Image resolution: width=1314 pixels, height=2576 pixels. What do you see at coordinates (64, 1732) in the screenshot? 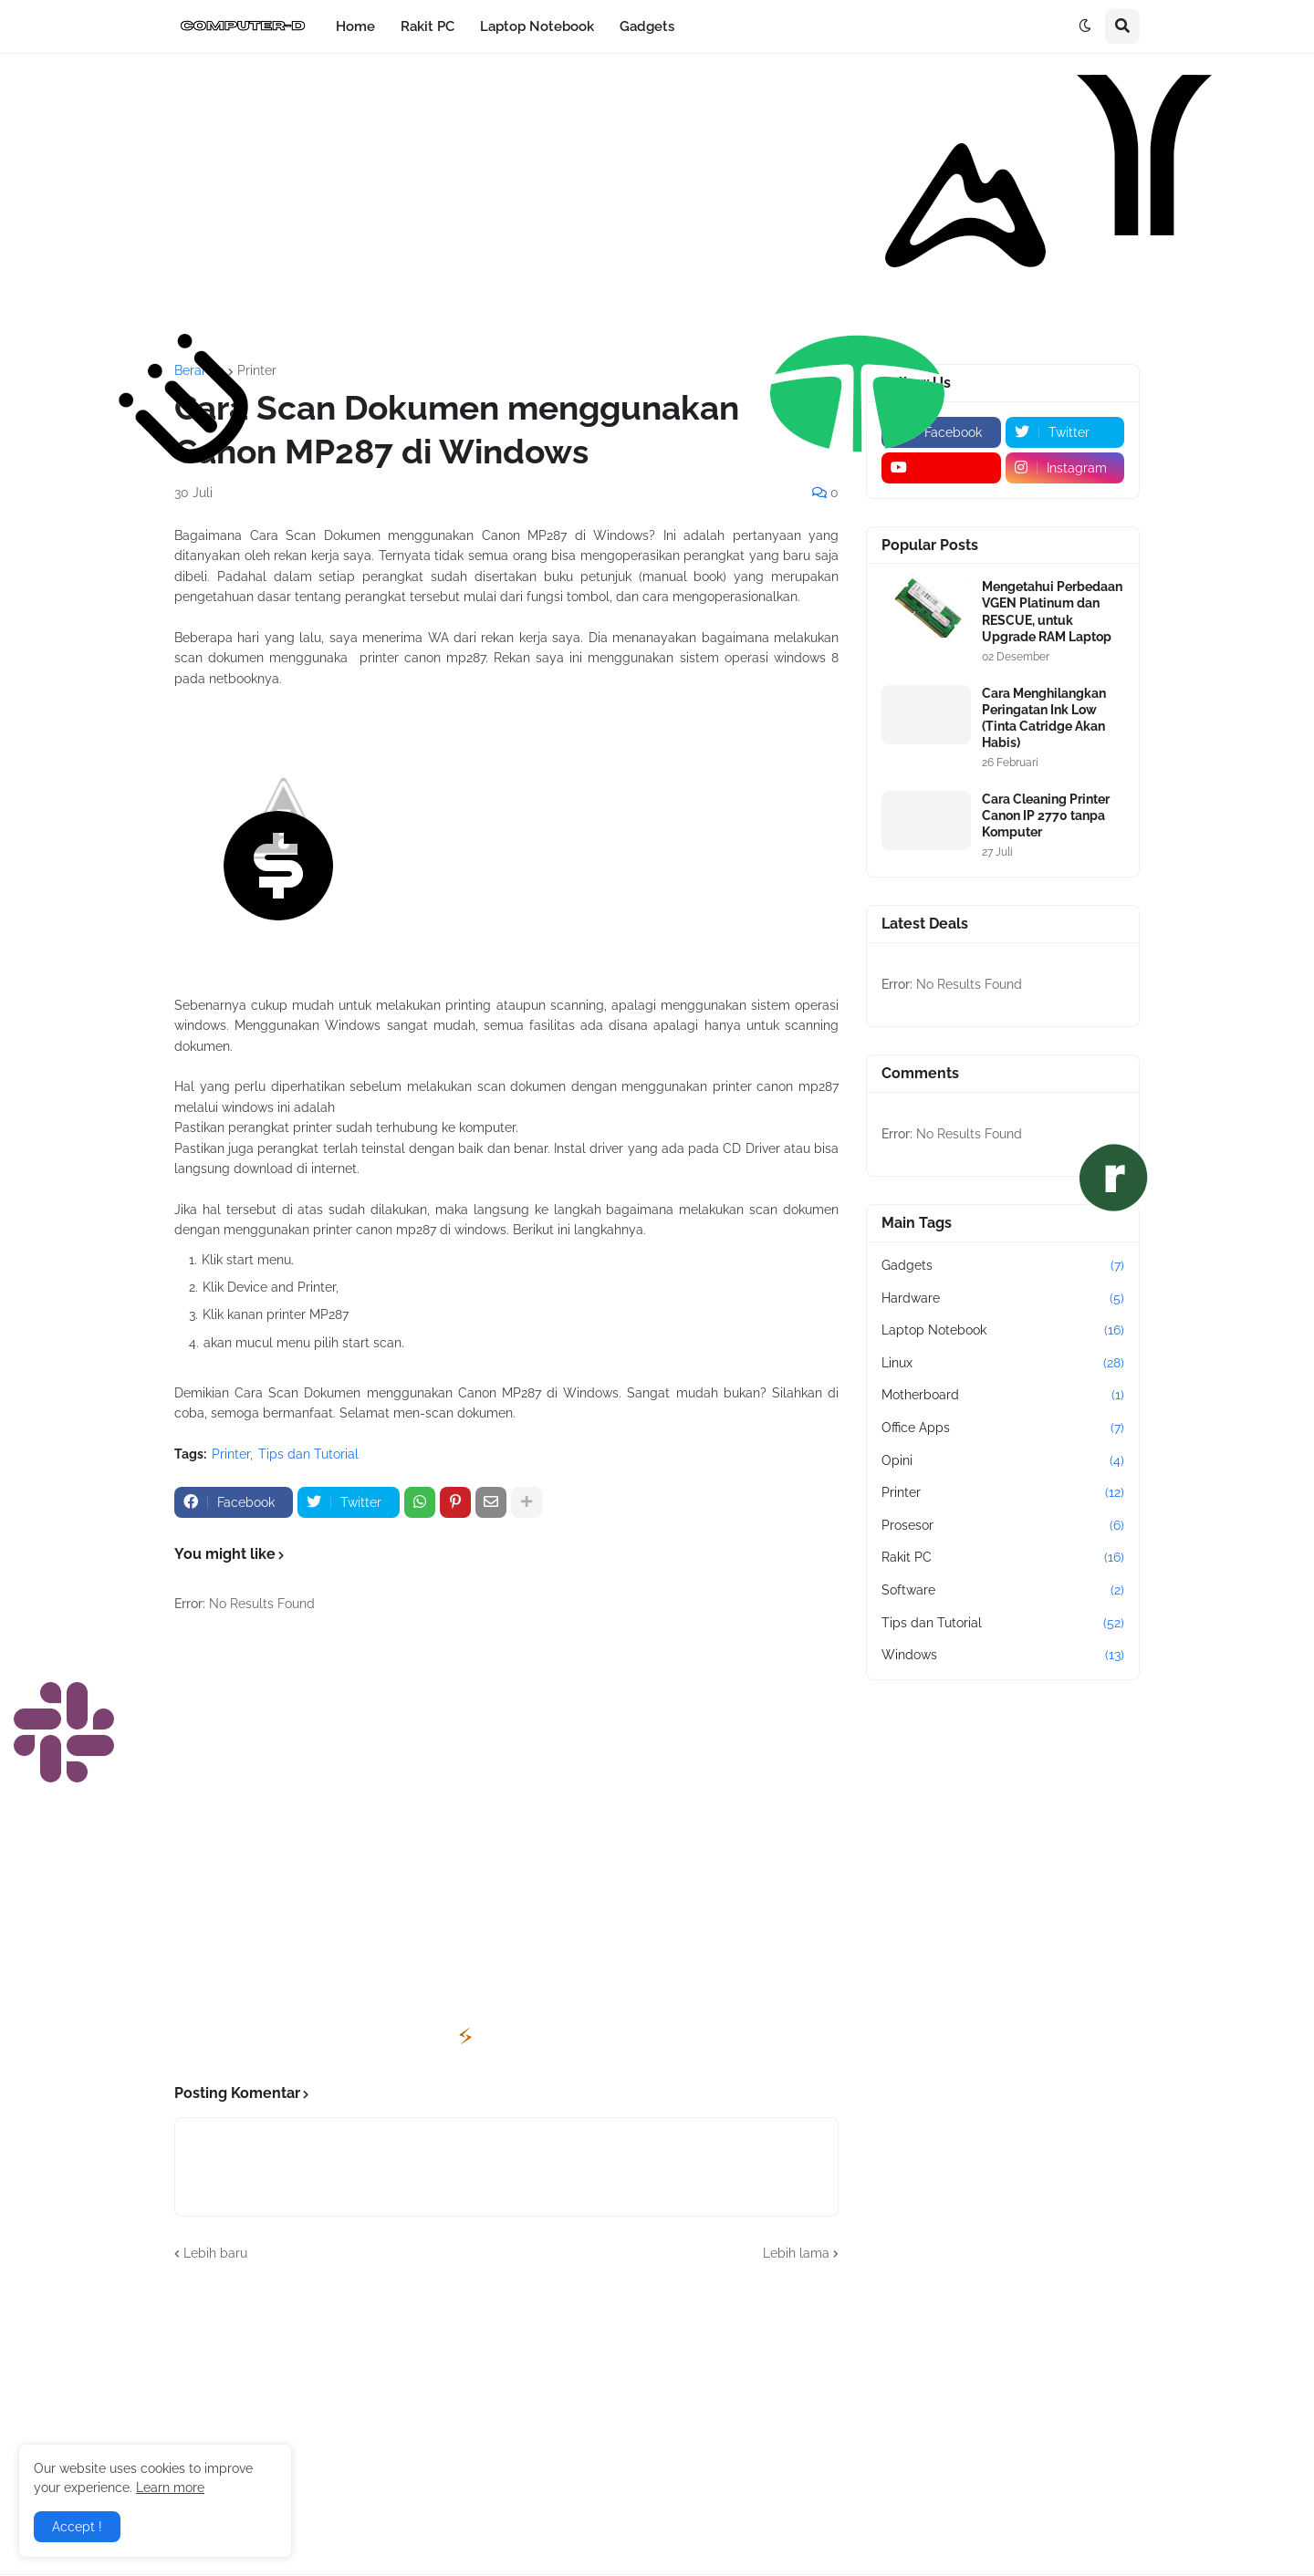
I see `open Slack messaging app` at bounding box center [64, 1732].